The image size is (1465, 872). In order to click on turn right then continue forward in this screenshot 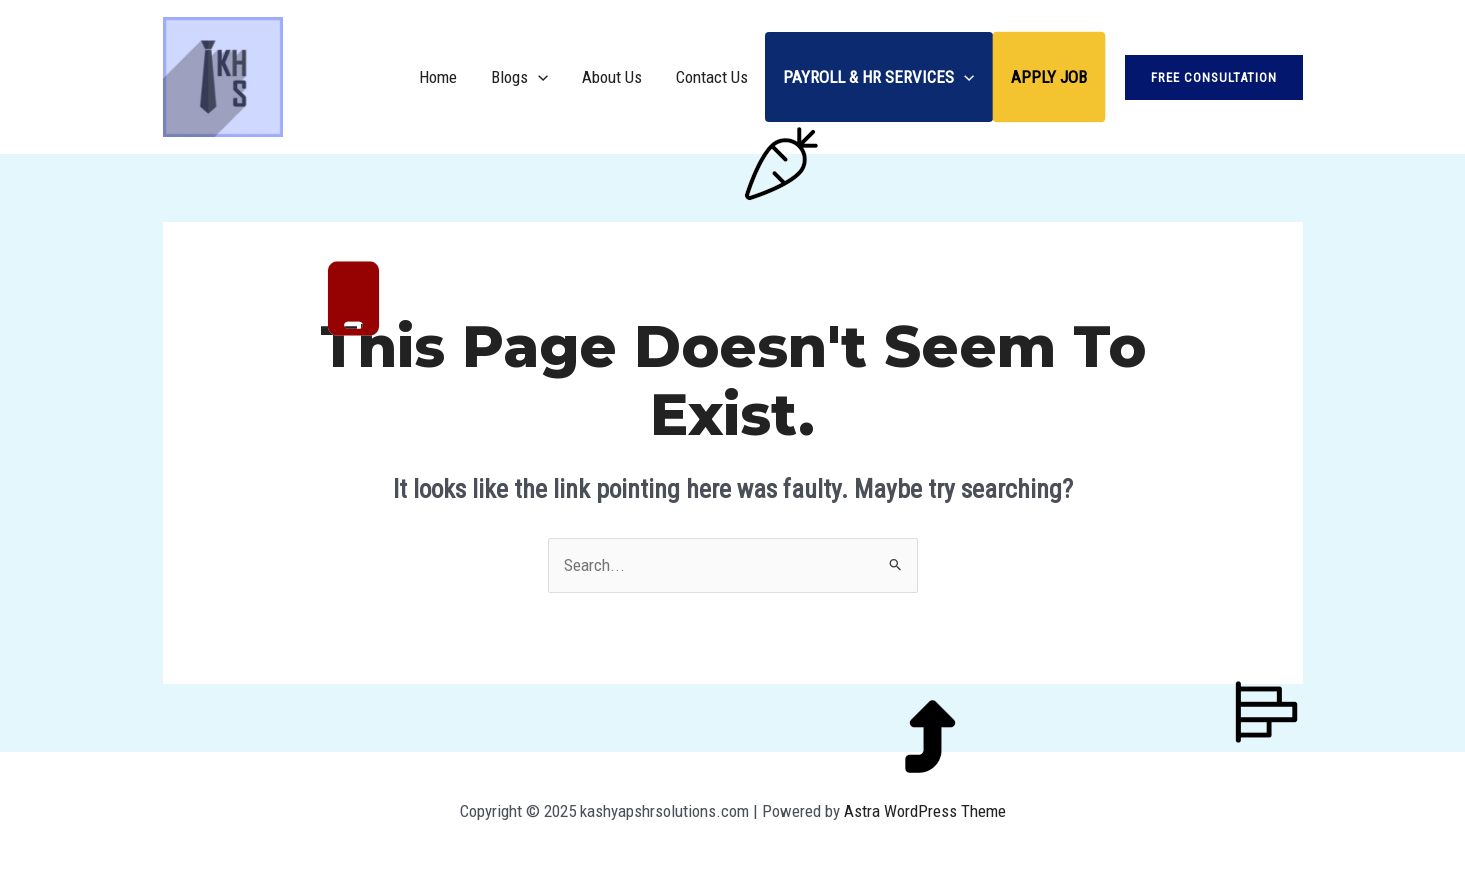, I will do `click(932, 736)`.